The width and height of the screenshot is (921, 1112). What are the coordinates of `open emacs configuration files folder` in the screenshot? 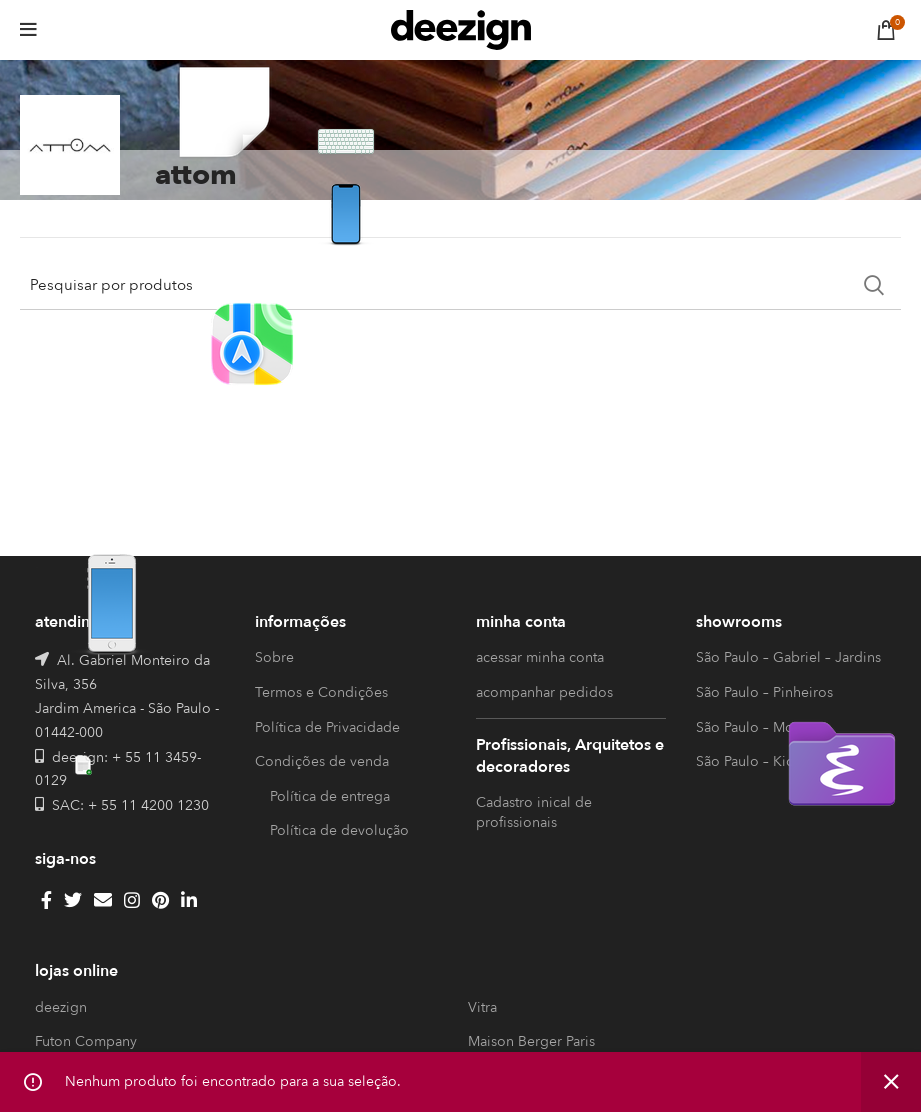 It's located at (841, 766).